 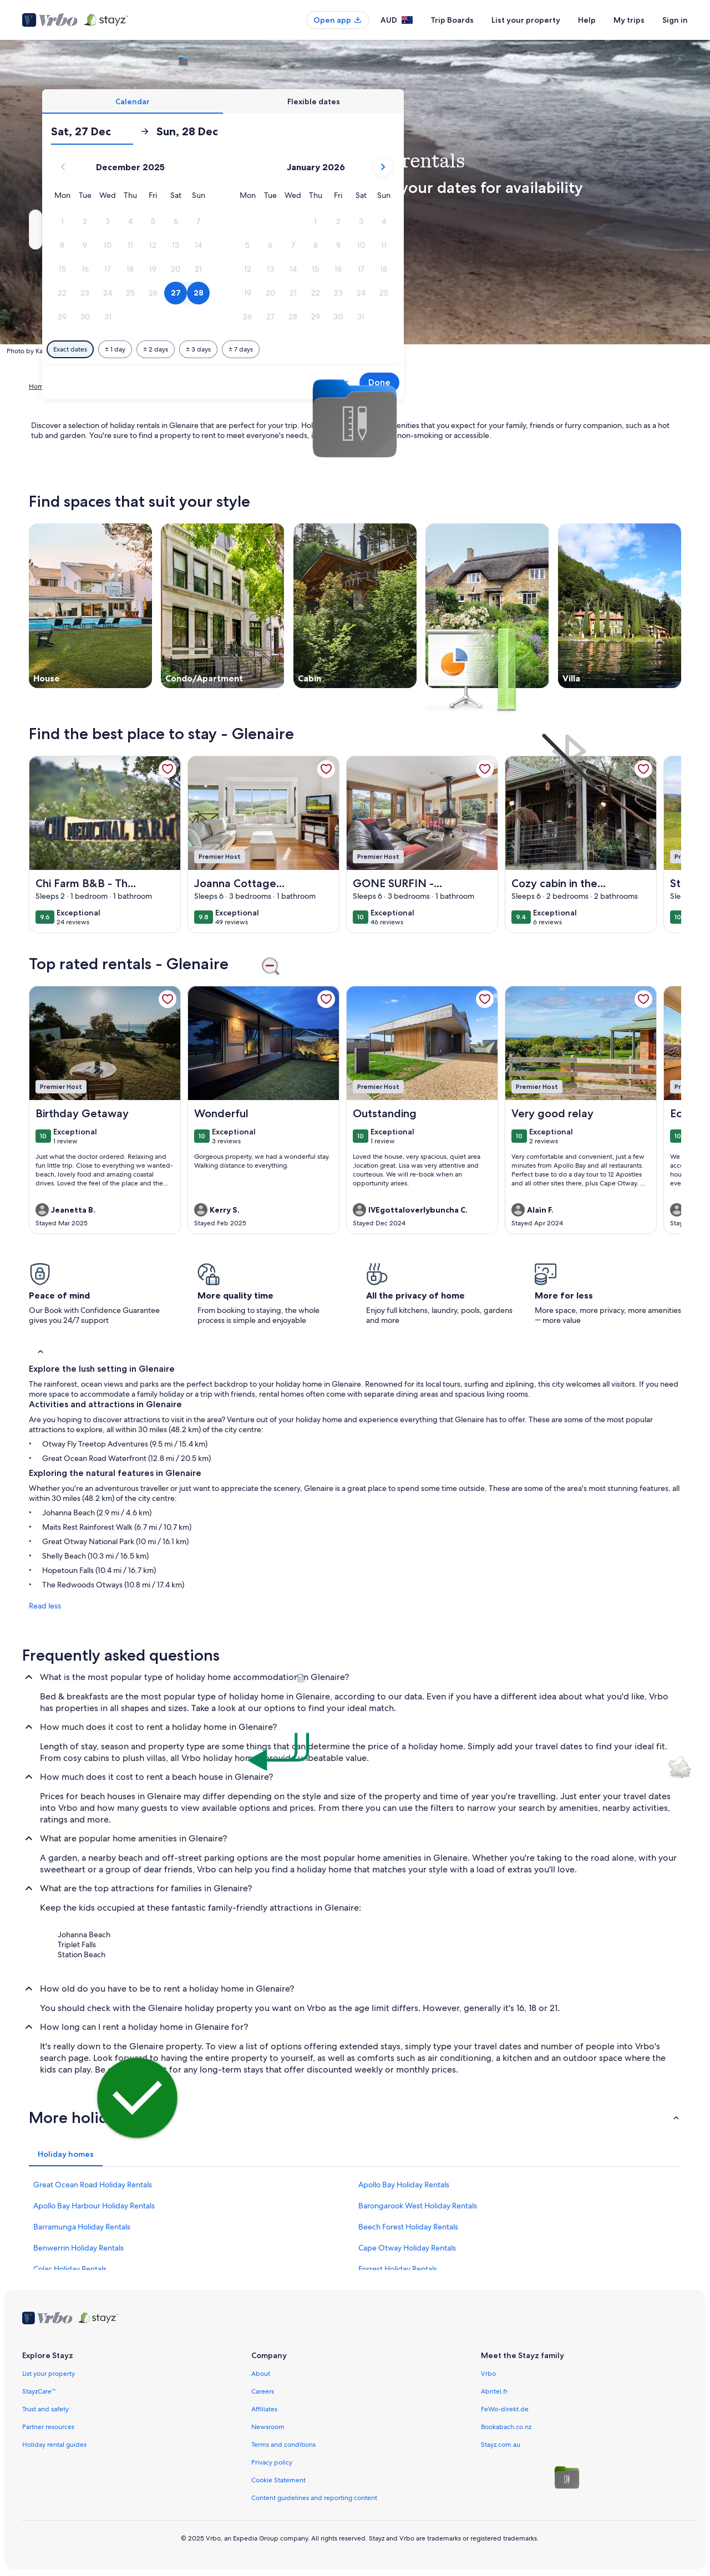 What do you see at coordinates (470, 667) in the screenshot?
I see `presentation template file type` at bounding box center [470, 667].